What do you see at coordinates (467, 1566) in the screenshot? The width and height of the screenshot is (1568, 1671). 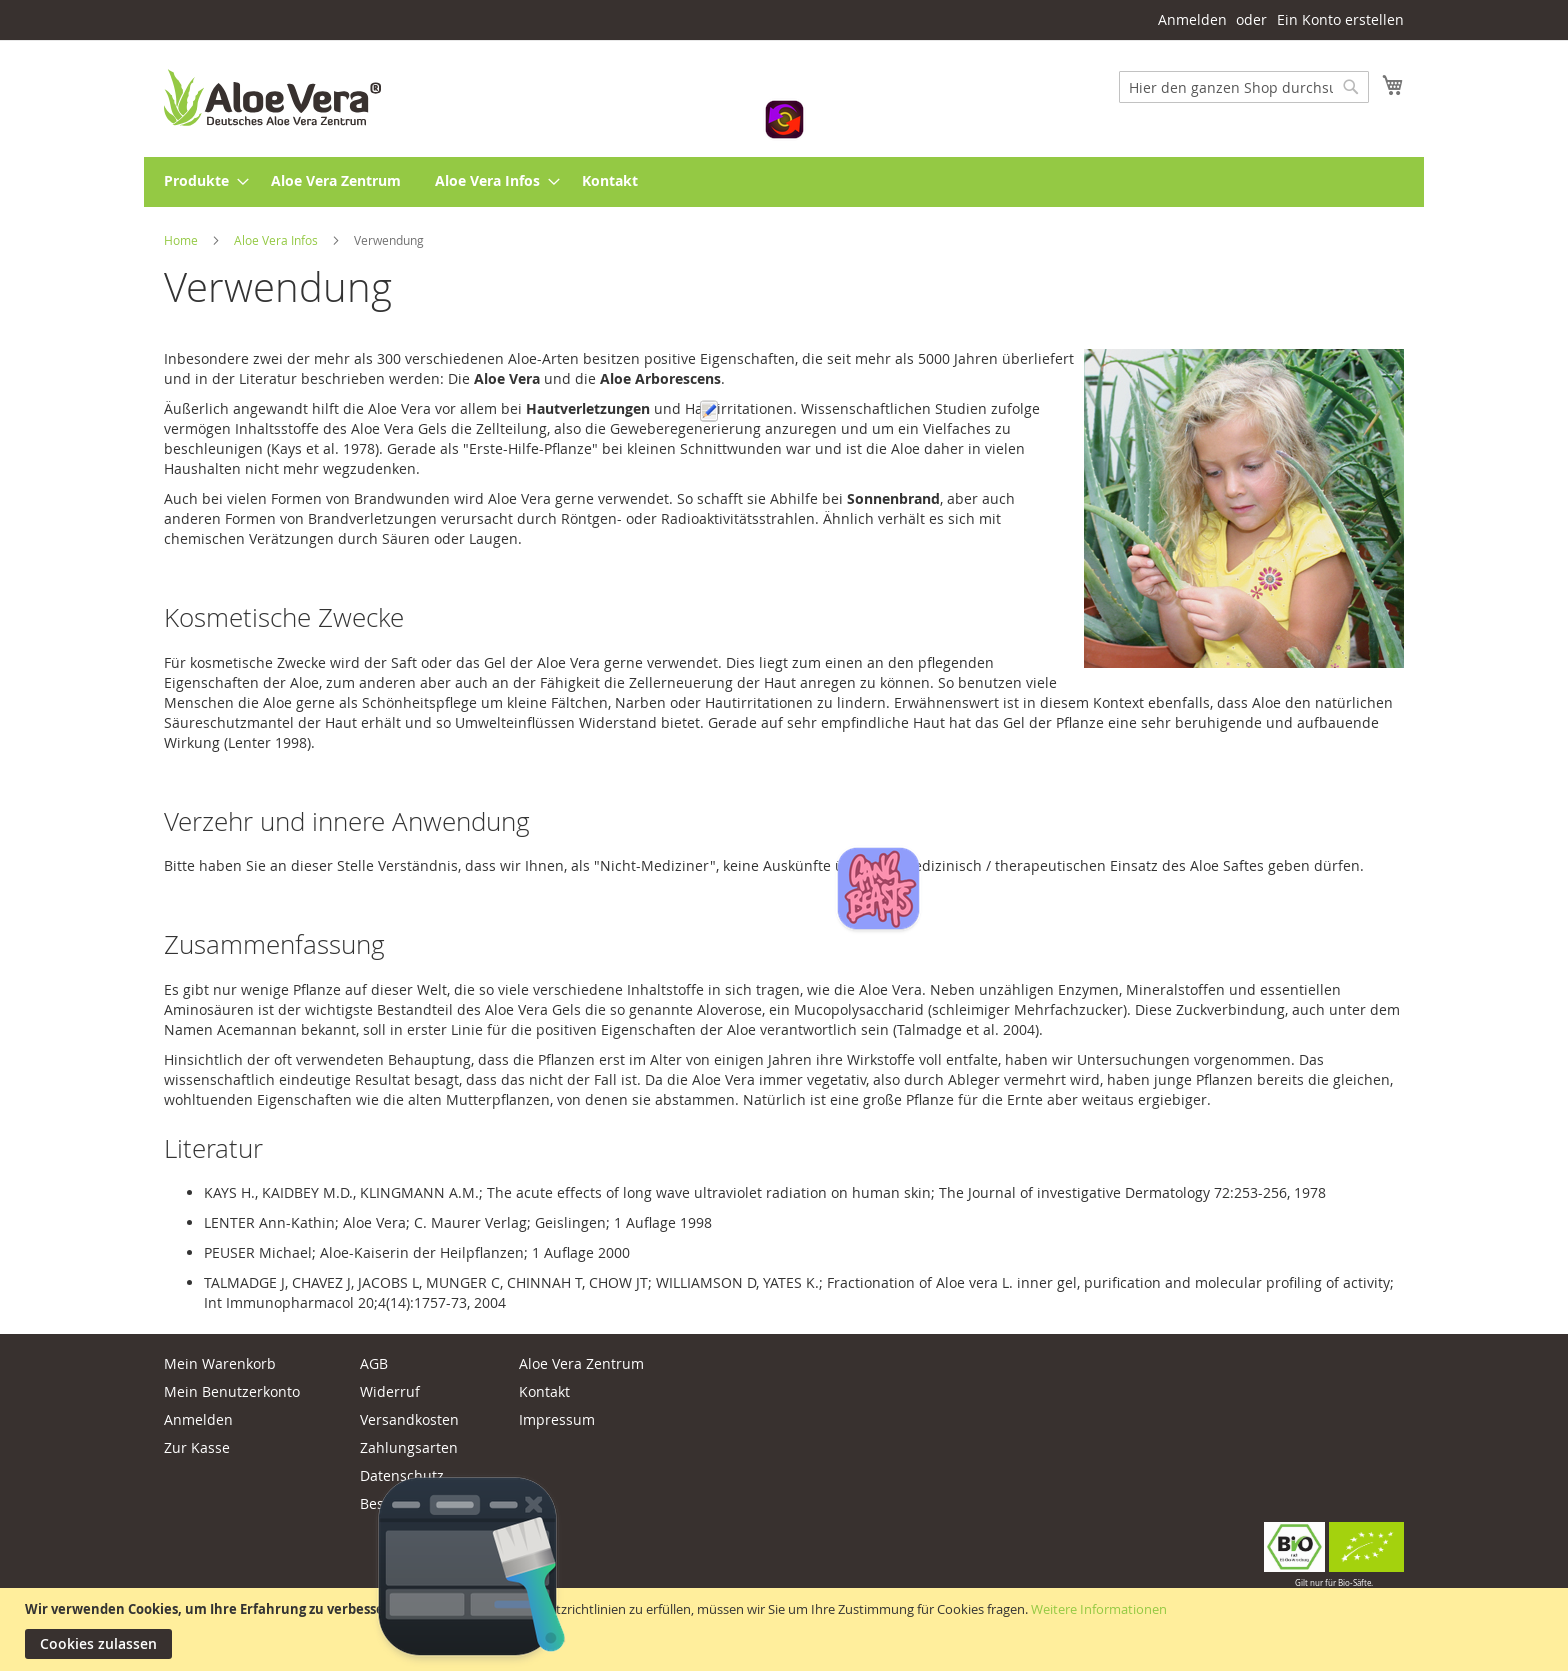 I see `open AdwSteamGtk to customize Steam's appearance` at bounding box center [467, 1566].